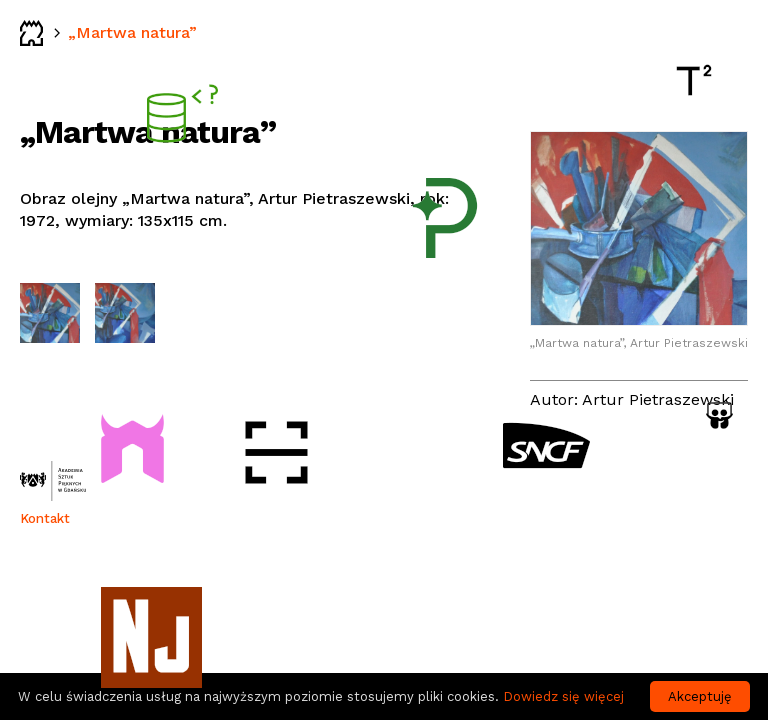 This screenshot has width=768, height=720. Describe the element at coordinates (546, 445) in the screenshot. I see `open the SNCF French railway app` at that location.